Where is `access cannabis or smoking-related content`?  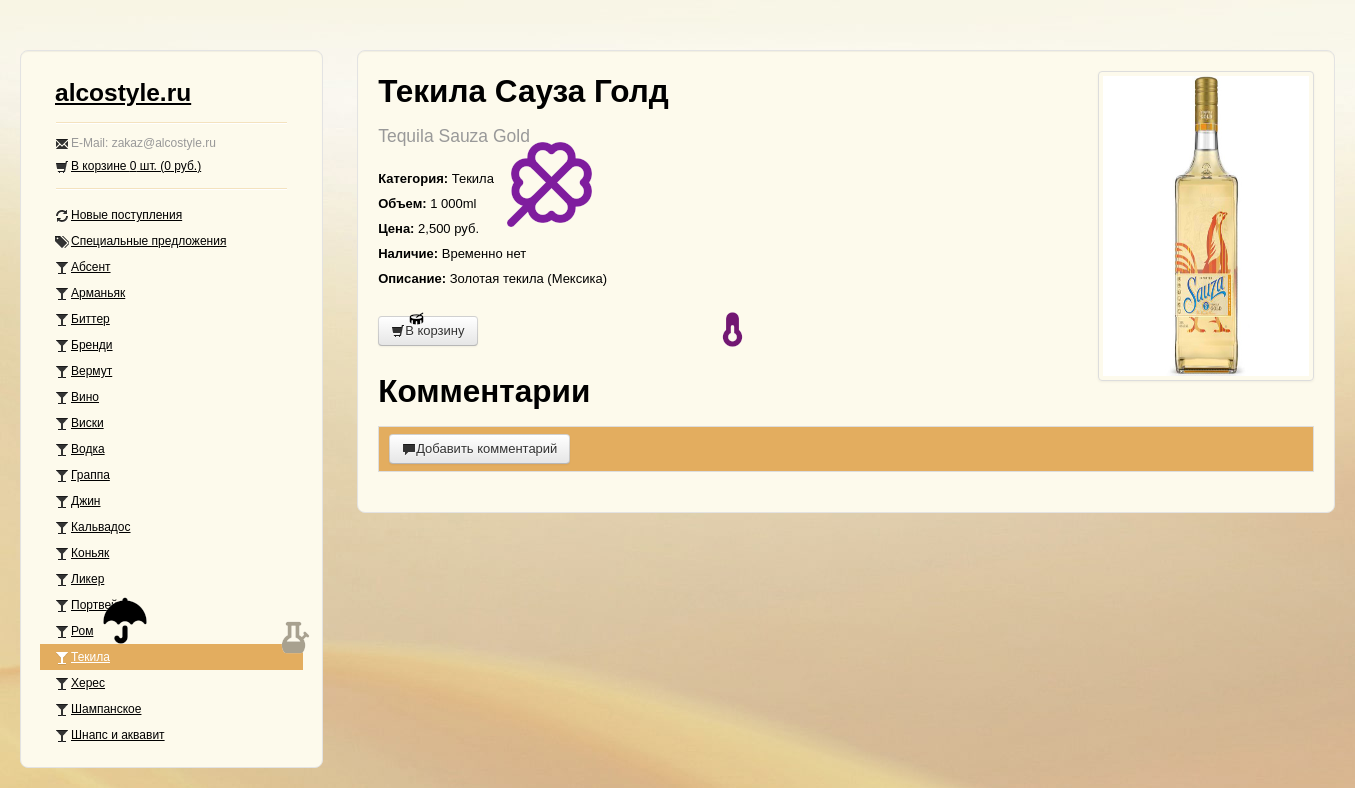
access cannabis or smoking-related content is located at coordinates (293, 637).